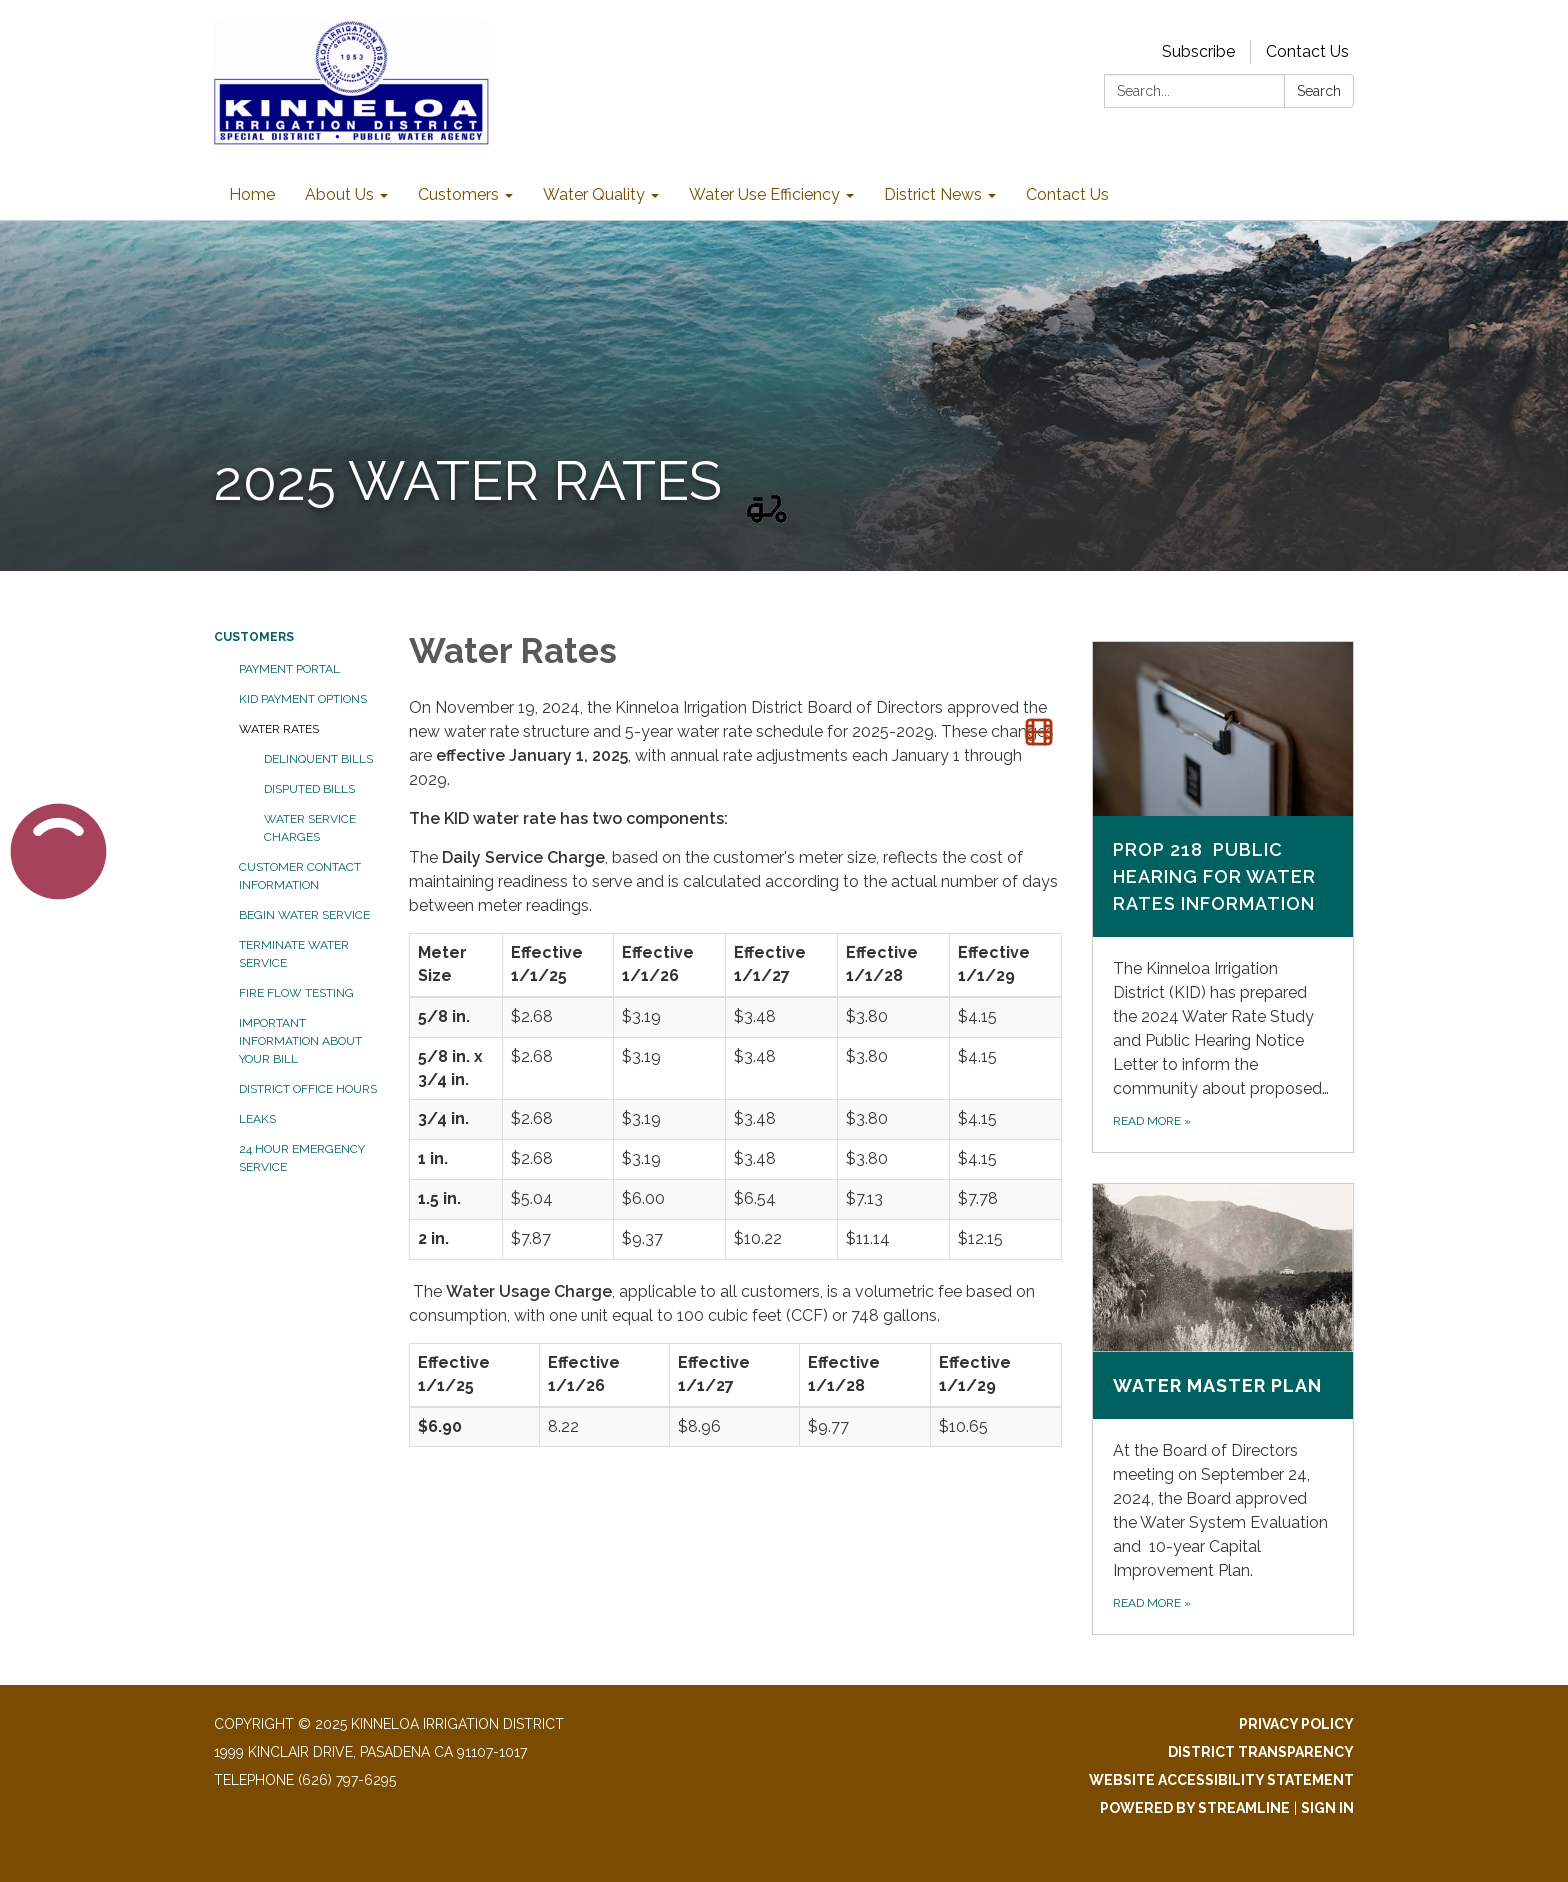 The width and height of the screenshot is (1568, 1882). What do you see at coordinates (1039, 732) in the screenshot?
I see `access video or movie content` at bounding box center [1039, 732].